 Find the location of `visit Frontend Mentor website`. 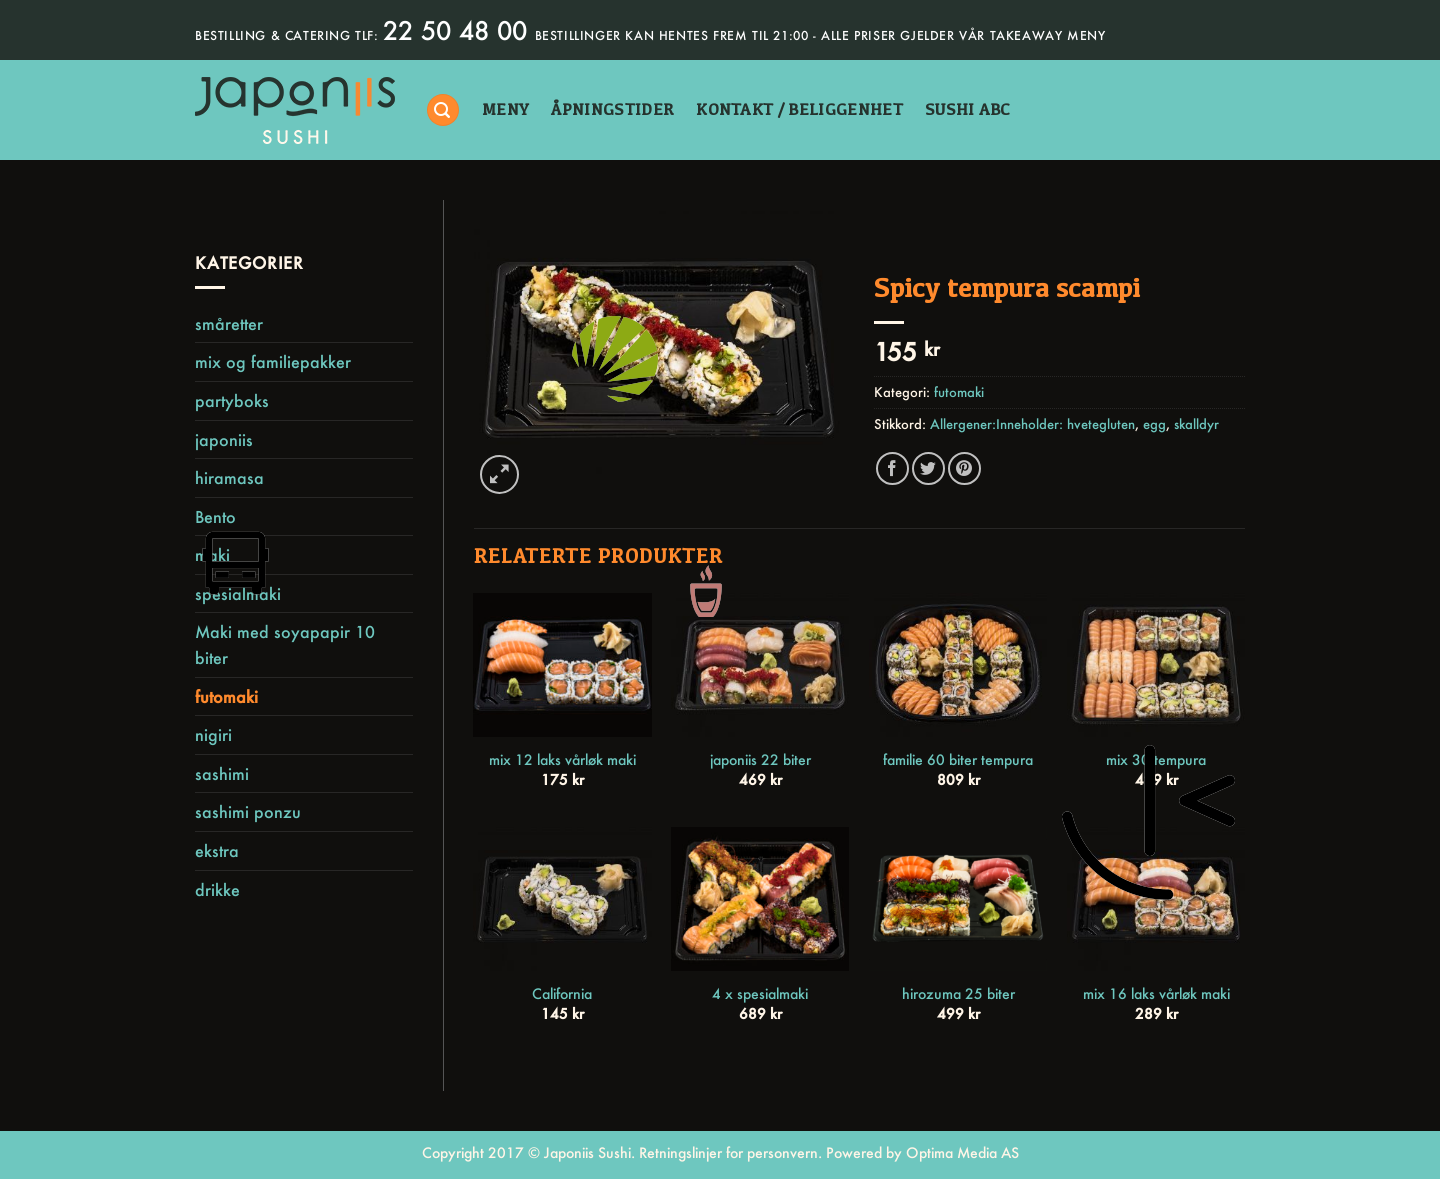

visit Frontend Mentor website is located at coordinates (1148, 822).